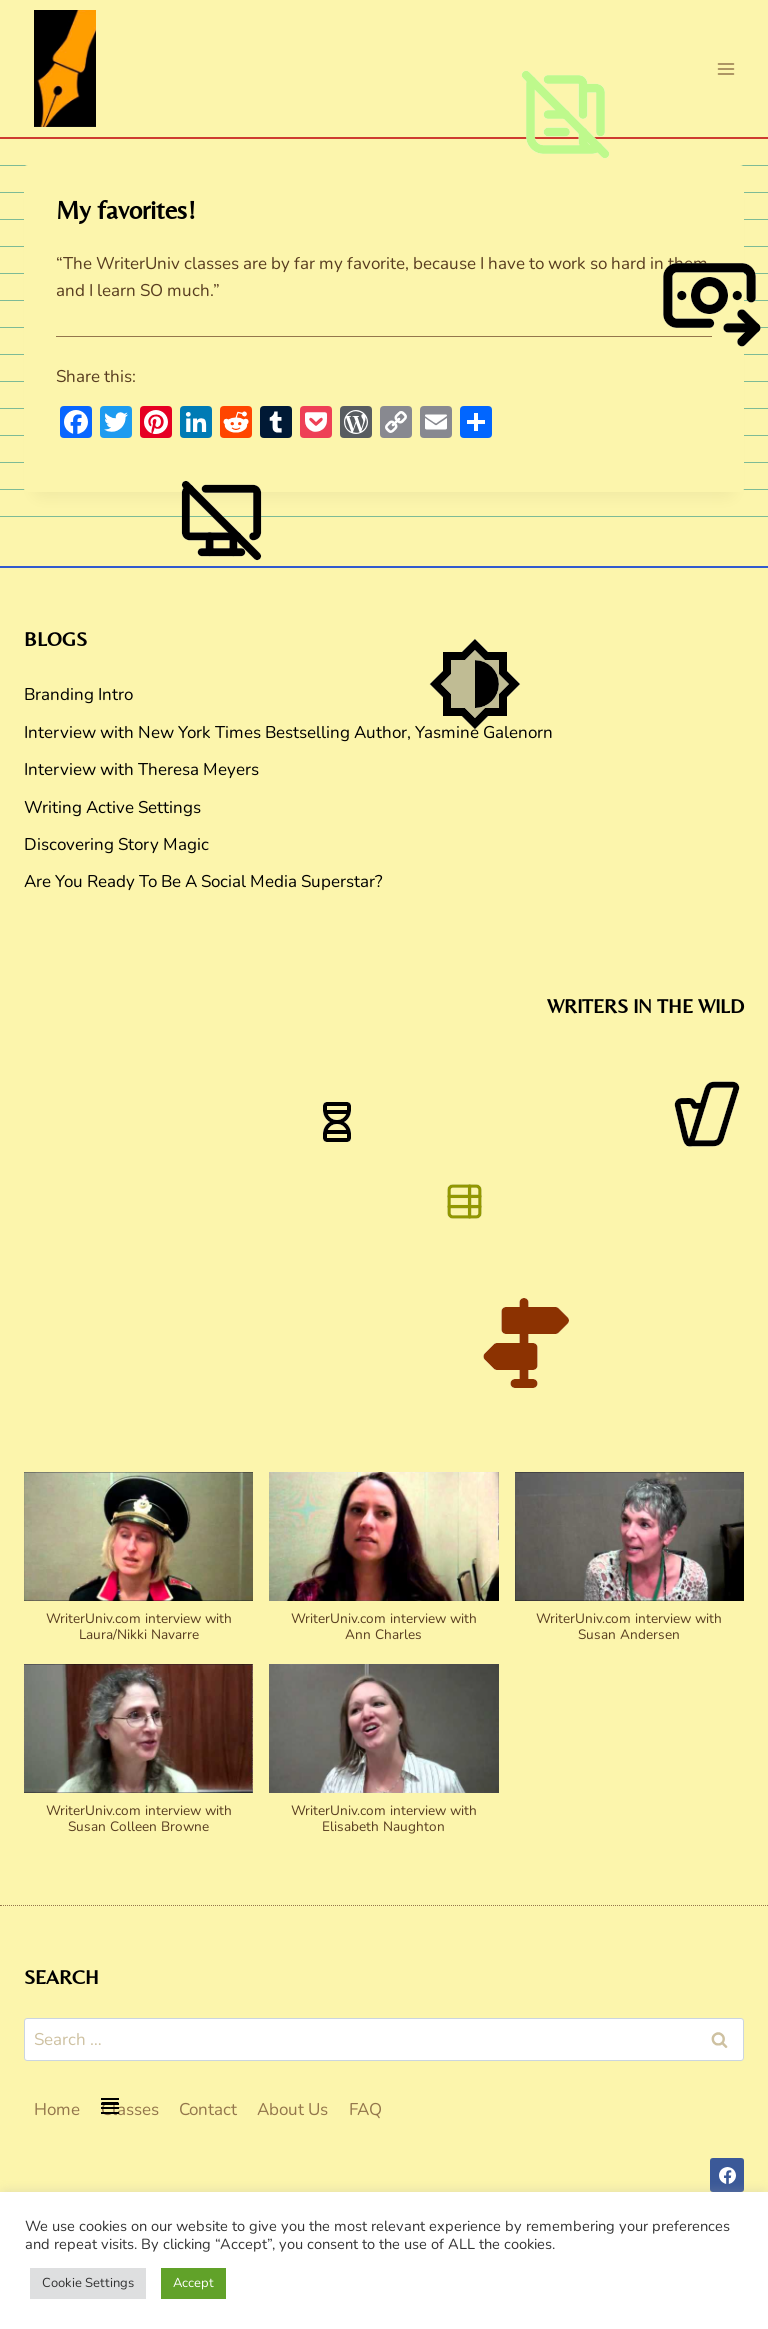  I want to click on access table settings or configuration options, so click(464, 1201).